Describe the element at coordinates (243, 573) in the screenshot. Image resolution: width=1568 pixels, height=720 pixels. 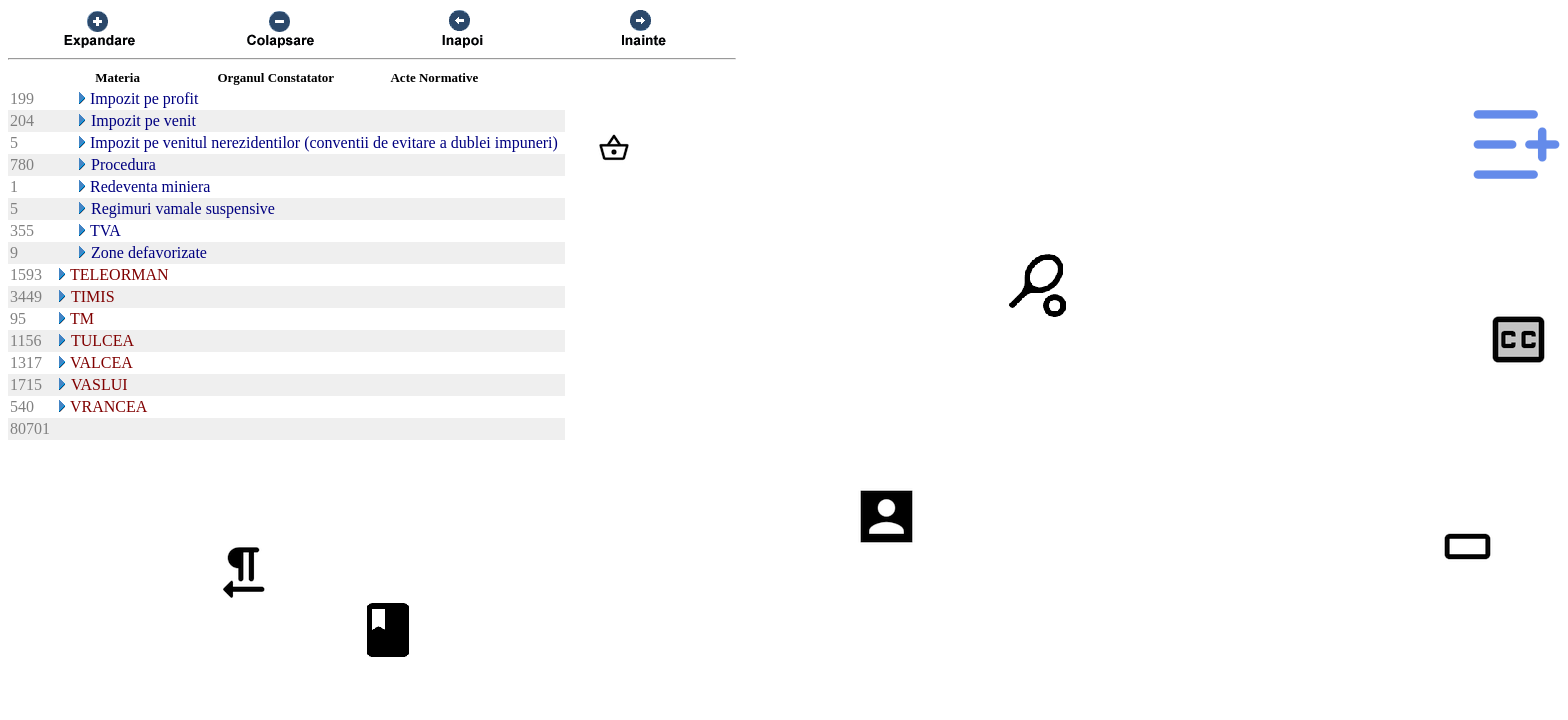
I see `switch text direction to right-to-left` at that location.